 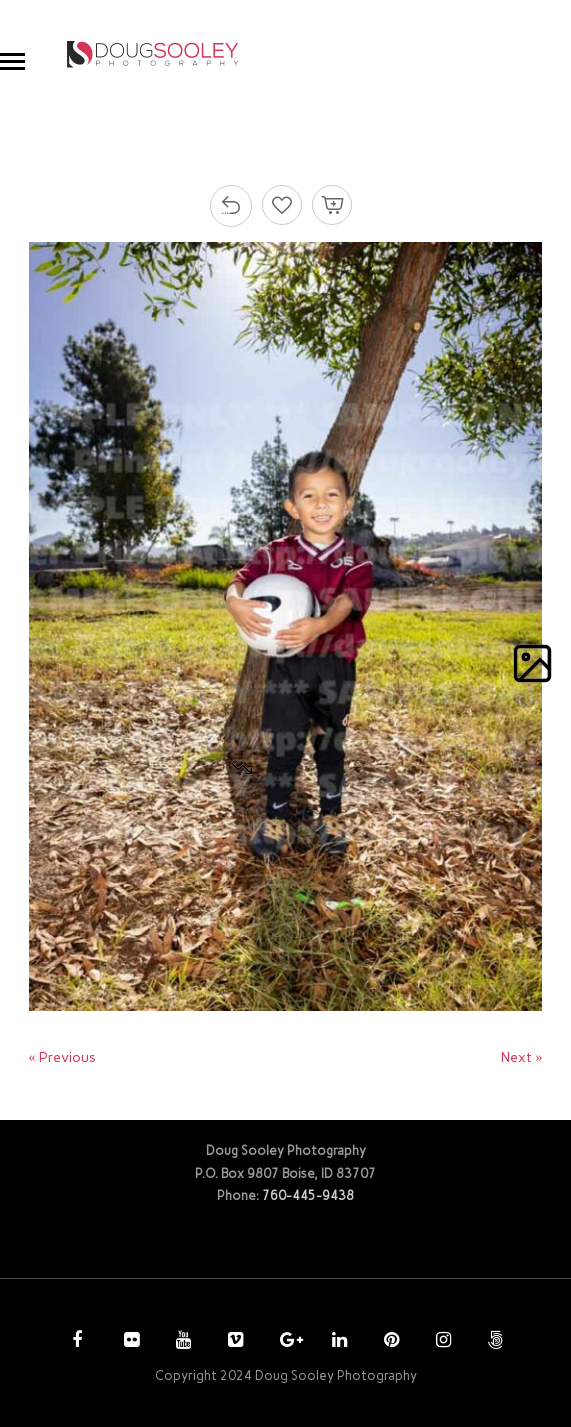 What do you see at coordinates (532, 663) in the screenshot?
I see `view image or photo` at bounding box center [532, 663].